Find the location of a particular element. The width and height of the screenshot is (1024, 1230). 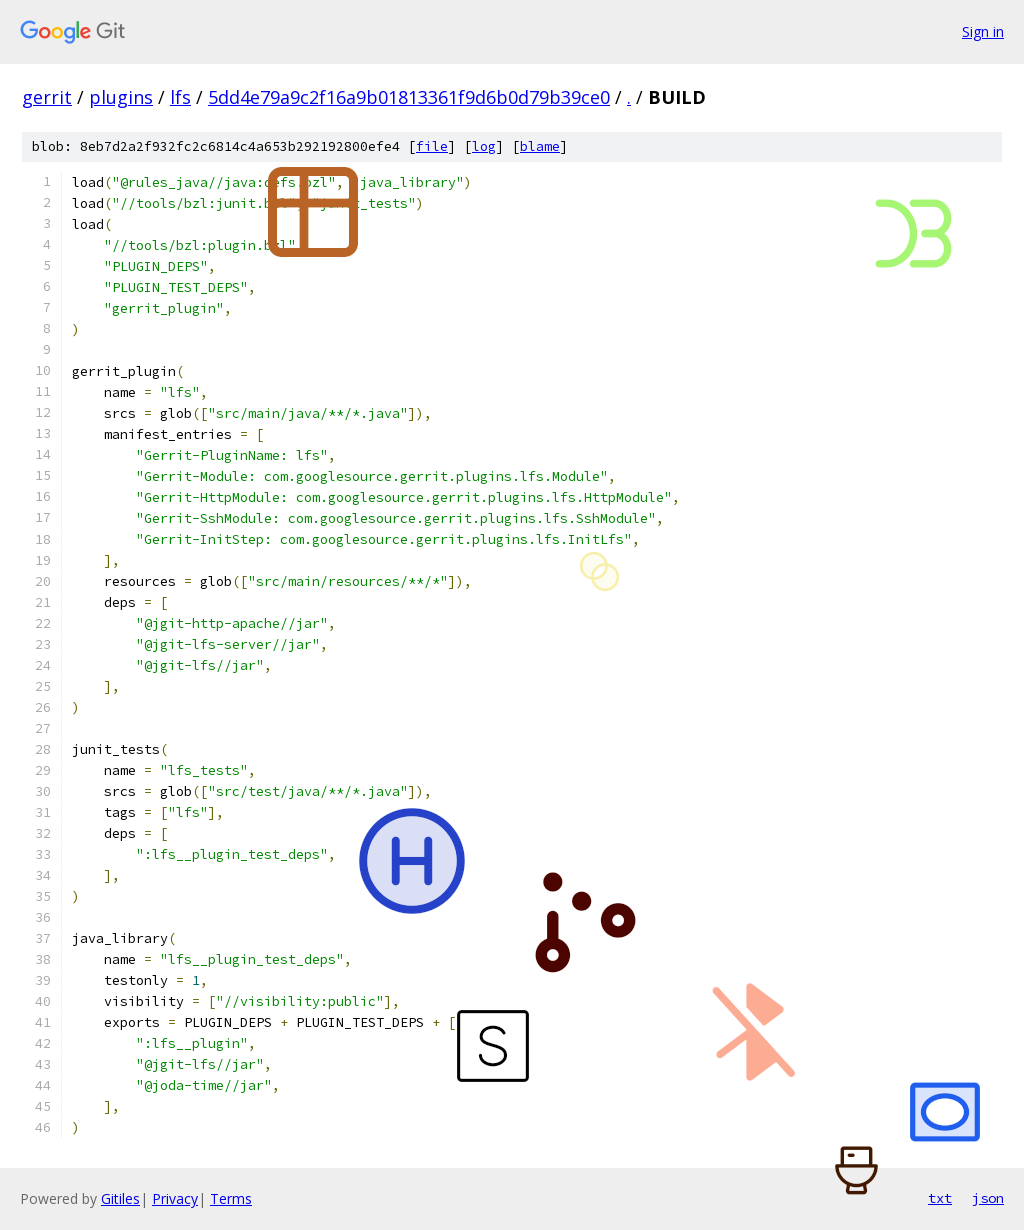

link to Stripe payment services is located at coordinates (493, 1046).